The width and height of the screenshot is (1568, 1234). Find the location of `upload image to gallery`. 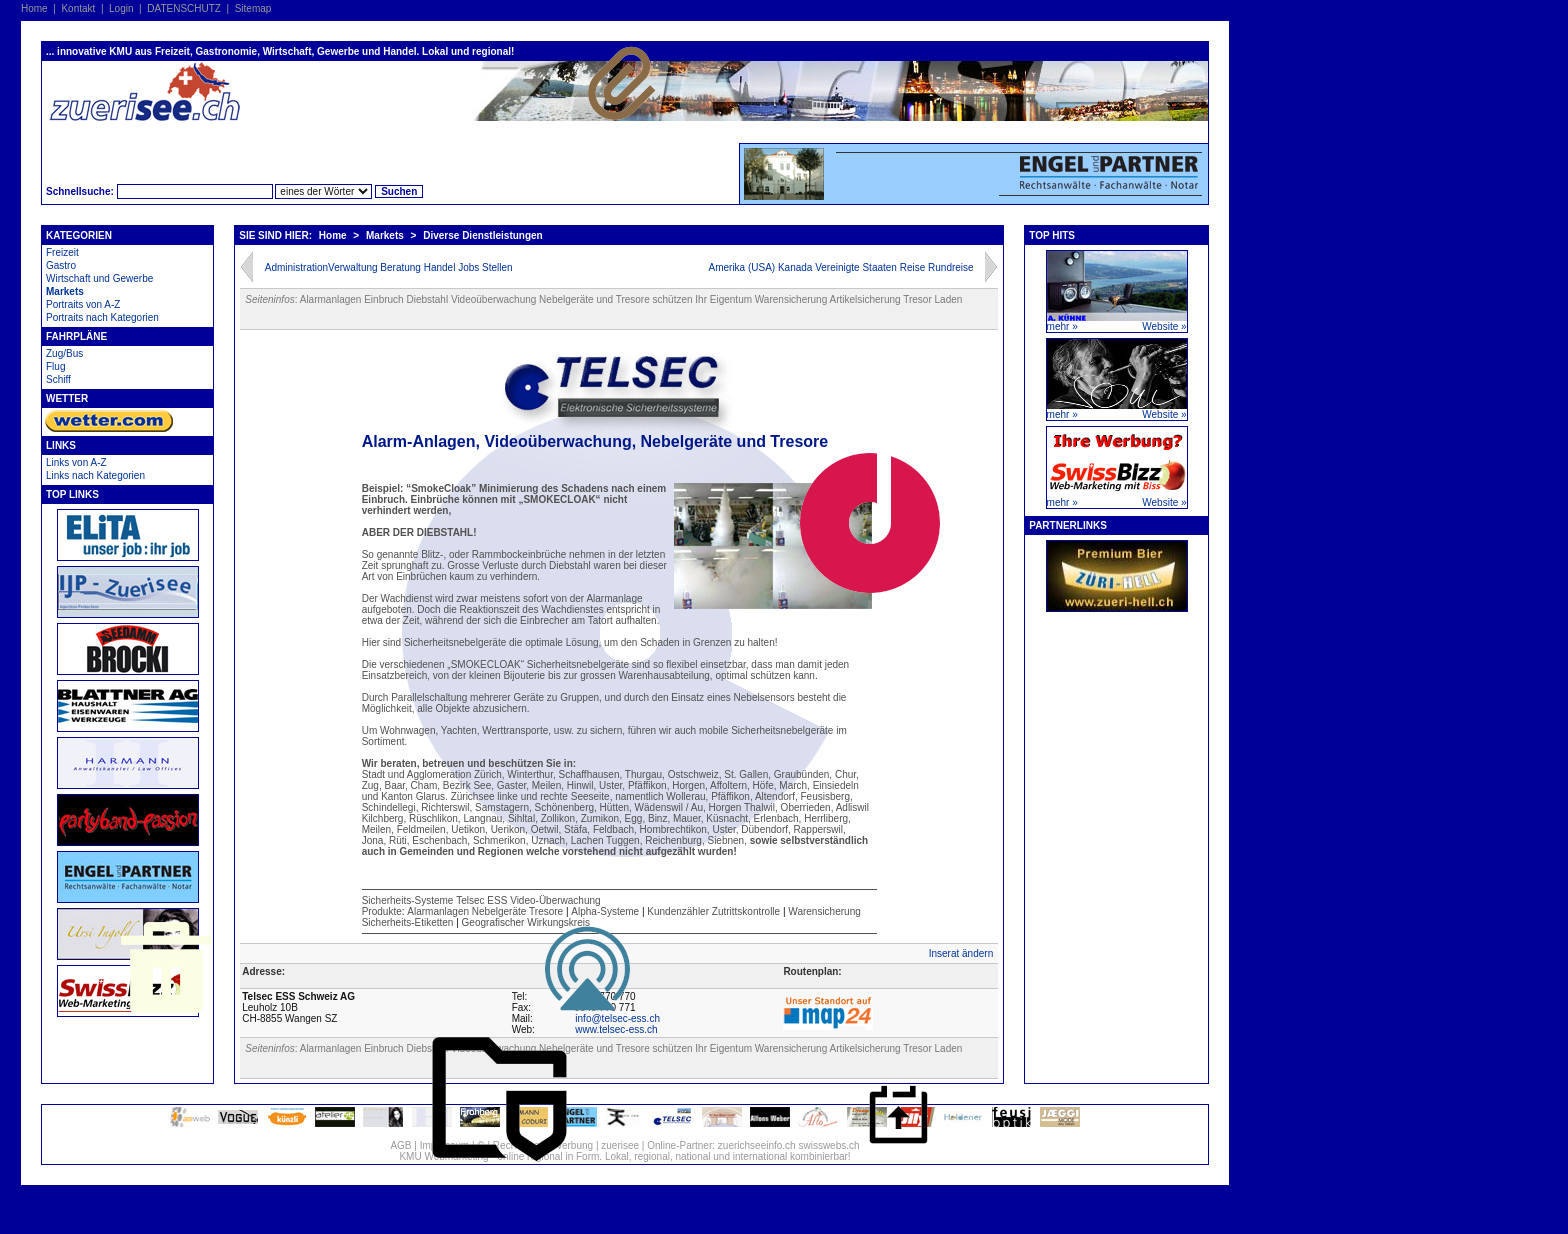

upload image to gallery is located at coordinates (898, 1117).